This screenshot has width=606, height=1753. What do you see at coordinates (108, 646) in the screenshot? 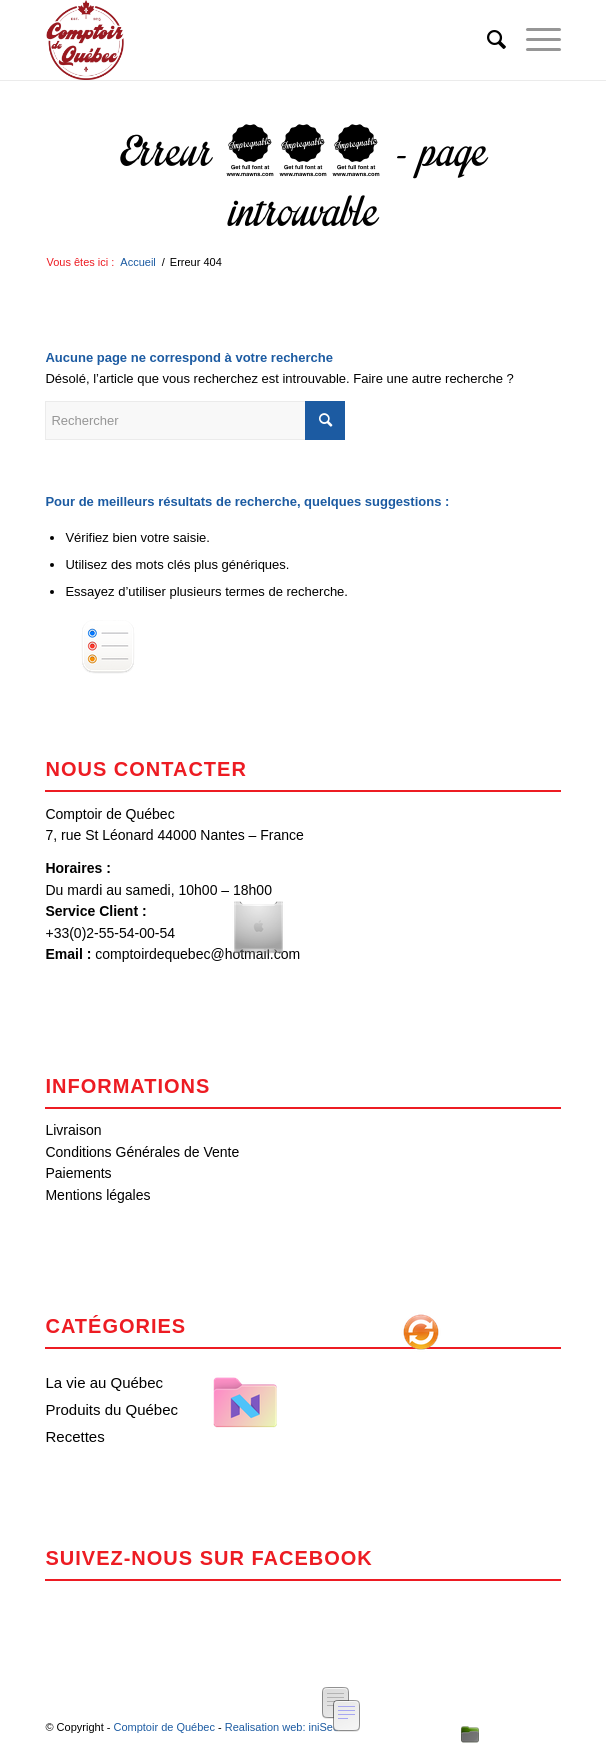
I see `open the reminders app` at bounding box center [108, 646].